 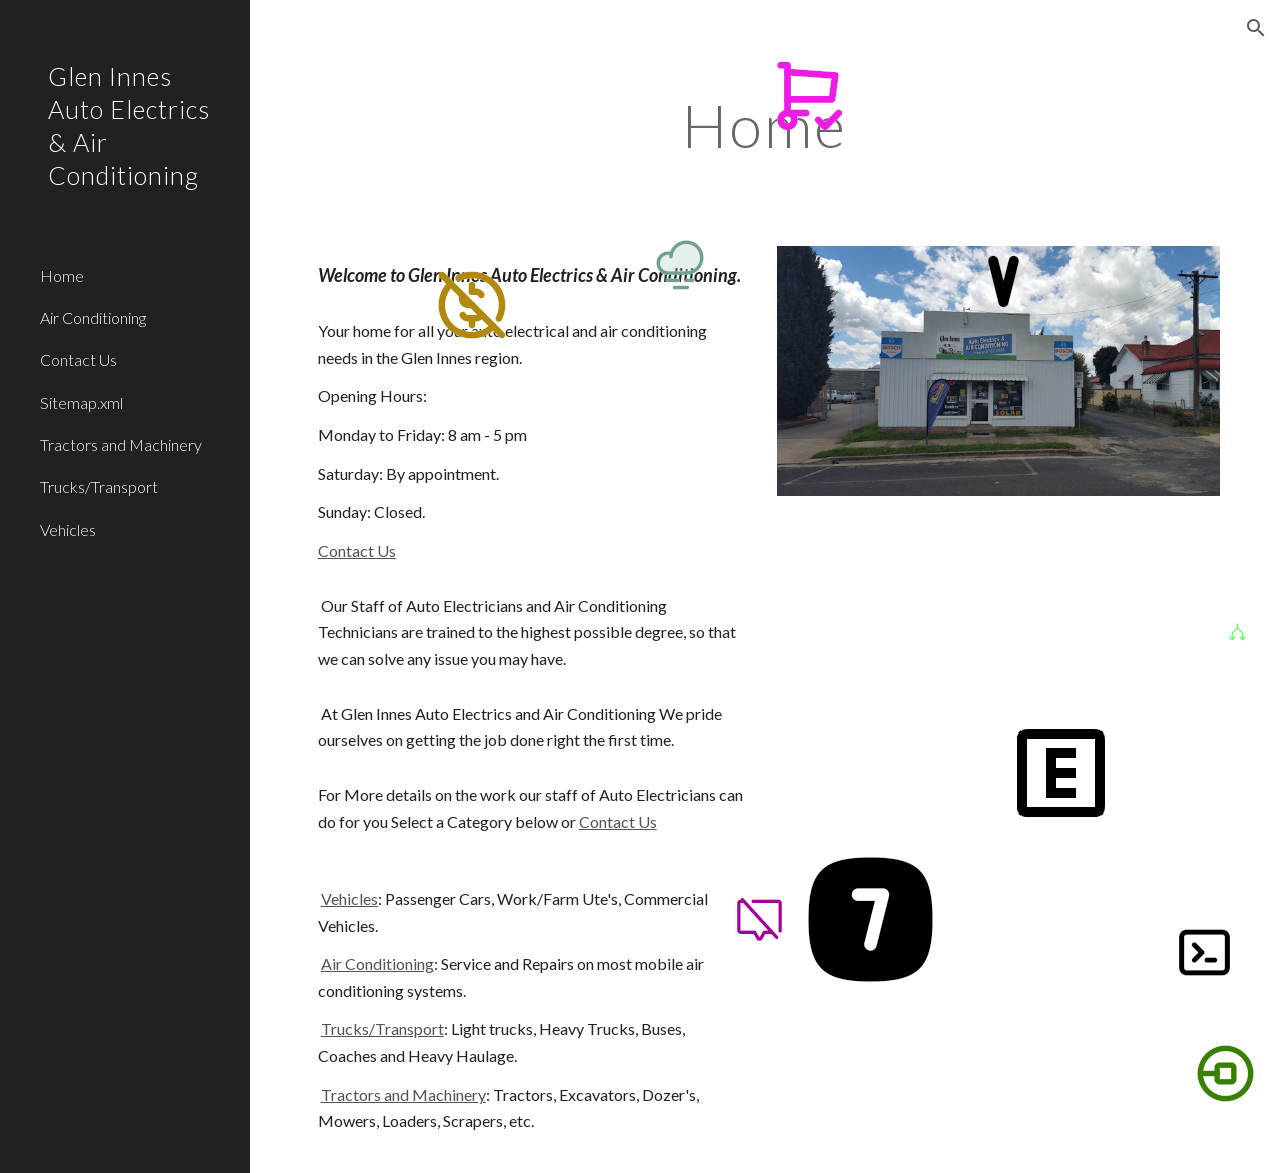 What do you see at coordinates (759, 918) in the screenshot?
I see `mute or disable chat notifications` at bounding box center [759, 918].